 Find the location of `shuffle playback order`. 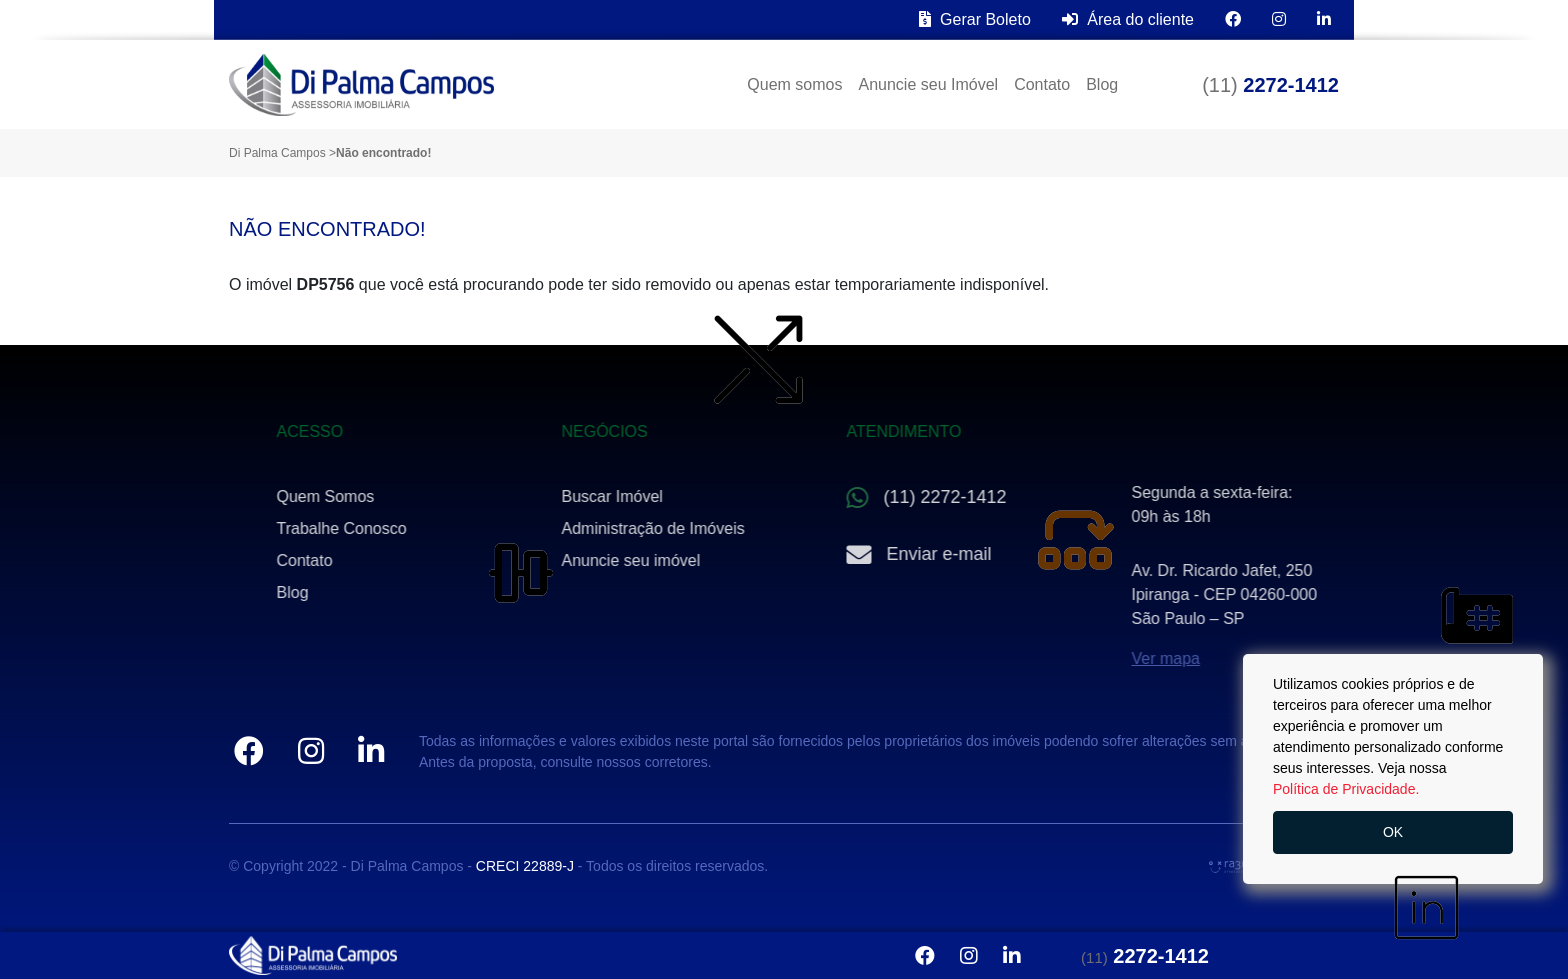

shuffle playback order is located at coordinates (758, 359).